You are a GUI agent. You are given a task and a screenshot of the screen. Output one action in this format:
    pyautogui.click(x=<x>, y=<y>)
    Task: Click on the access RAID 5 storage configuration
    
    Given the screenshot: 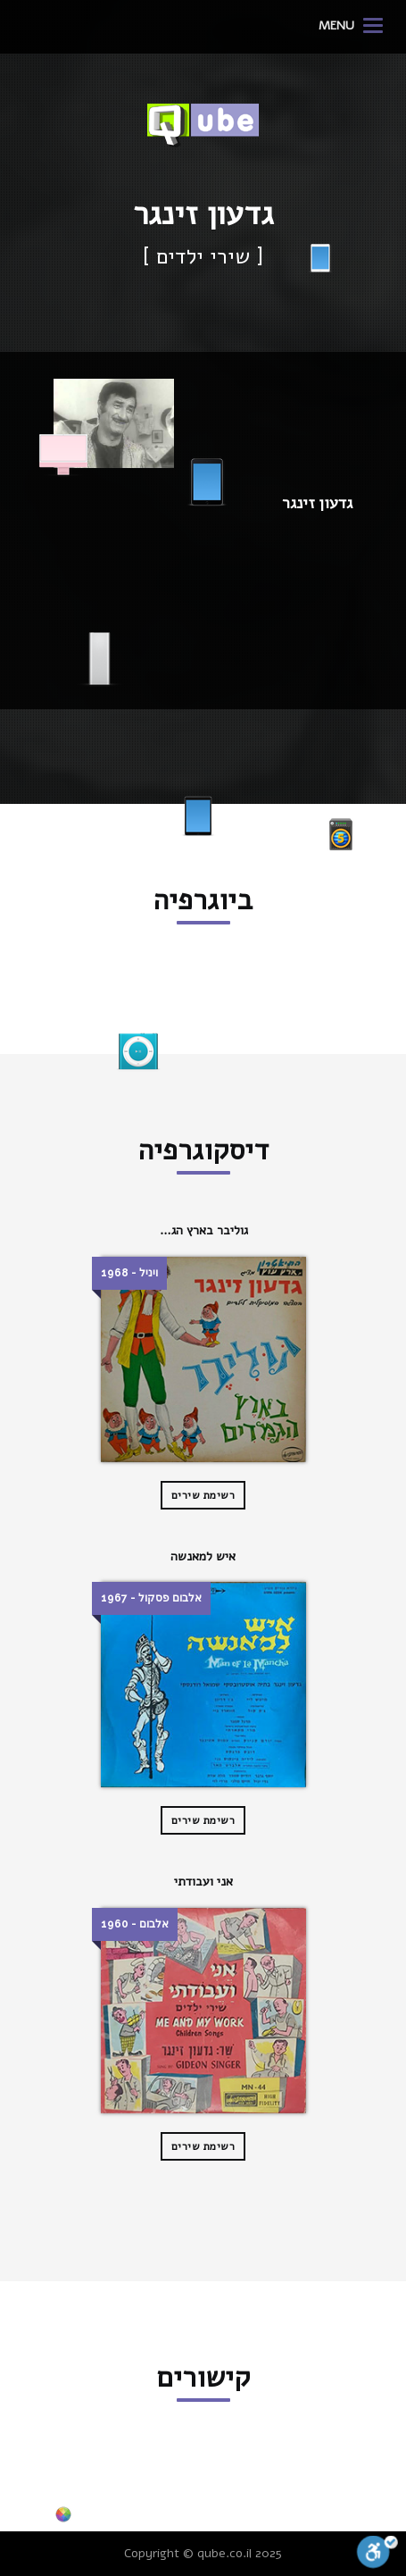 What is the action you would take?
    pyautogui.click(x=341, y=834)
    